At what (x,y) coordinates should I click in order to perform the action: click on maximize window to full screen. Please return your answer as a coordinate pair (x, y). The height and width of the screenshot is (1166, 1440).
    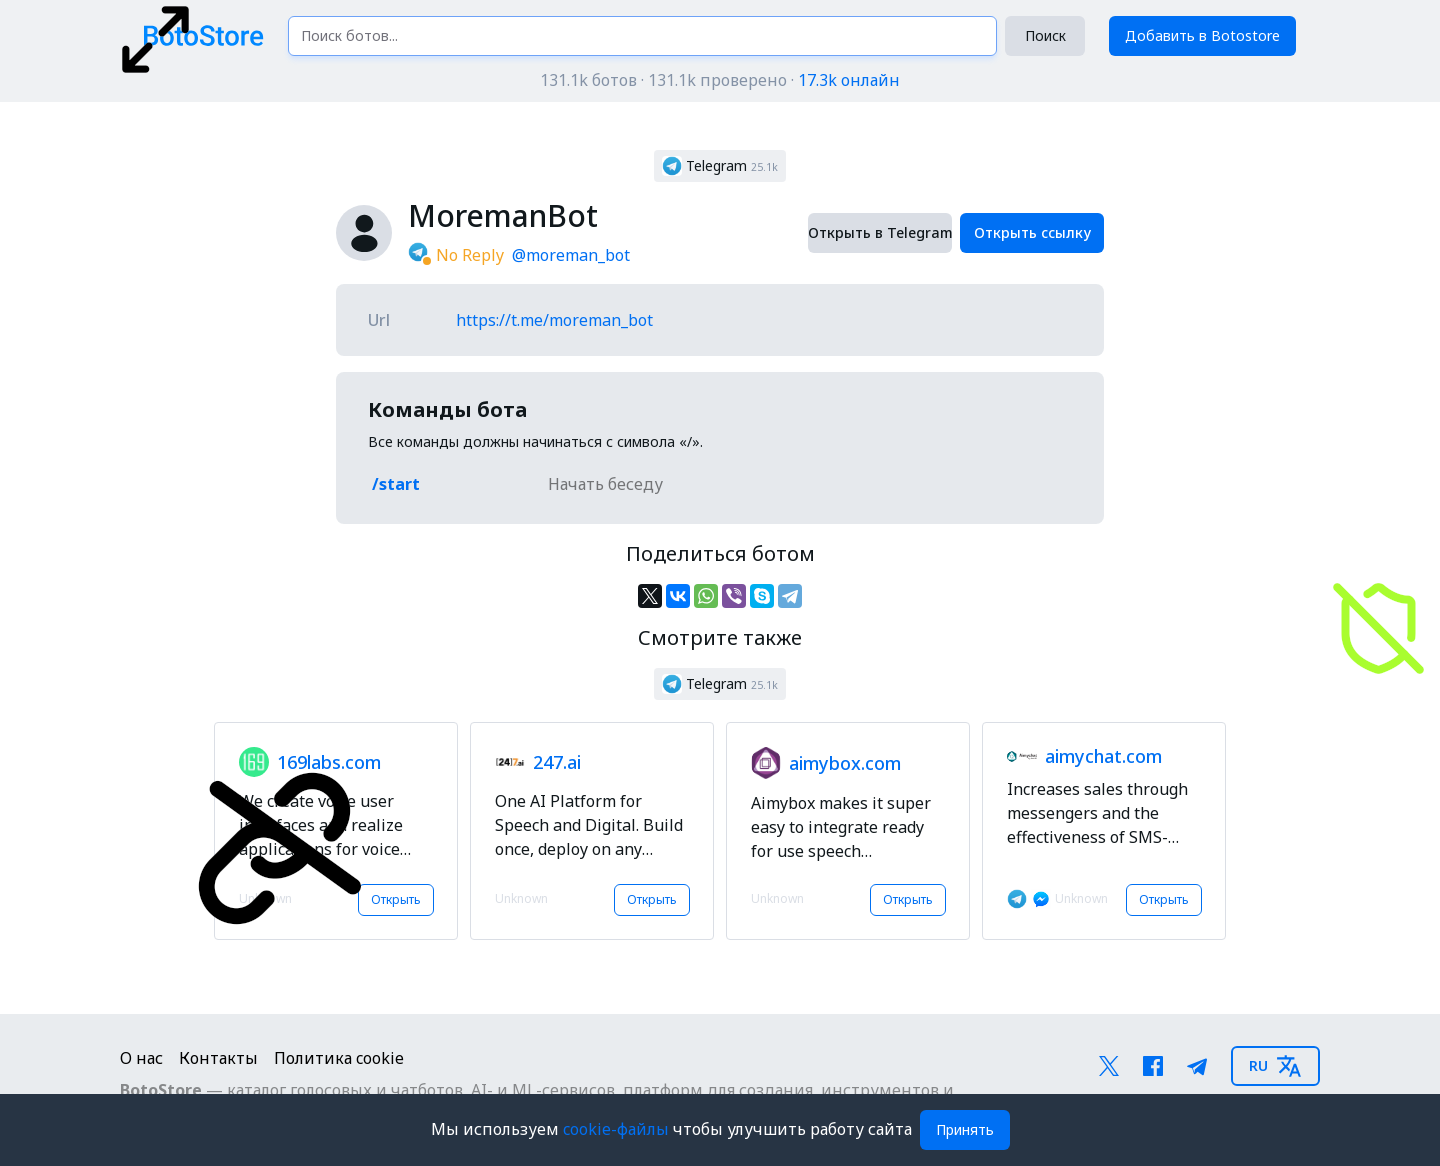
    Looking at the image, I should click on (155, 39).